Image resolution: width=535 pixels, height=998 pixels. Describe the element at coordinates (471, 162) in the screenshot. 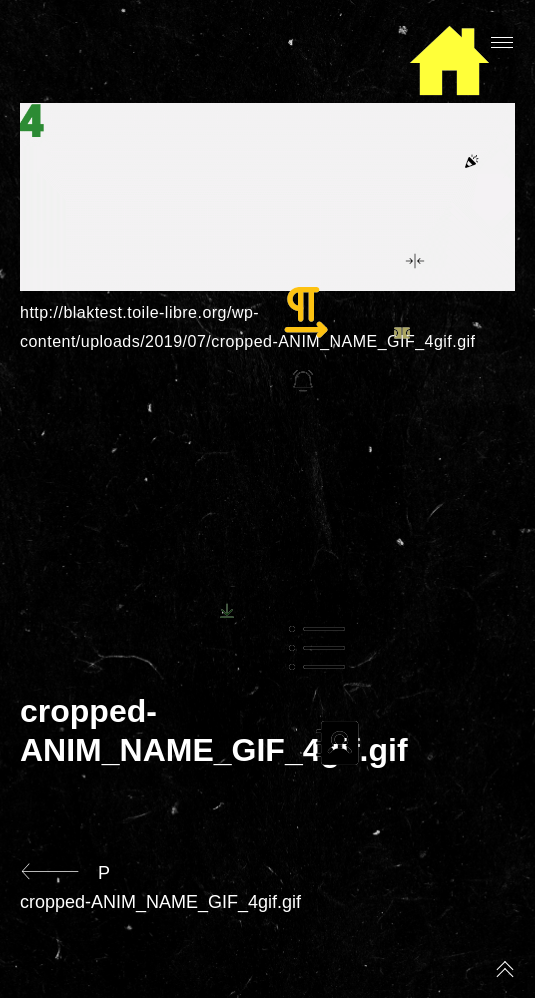

I see `celebration or success notification` at that location.